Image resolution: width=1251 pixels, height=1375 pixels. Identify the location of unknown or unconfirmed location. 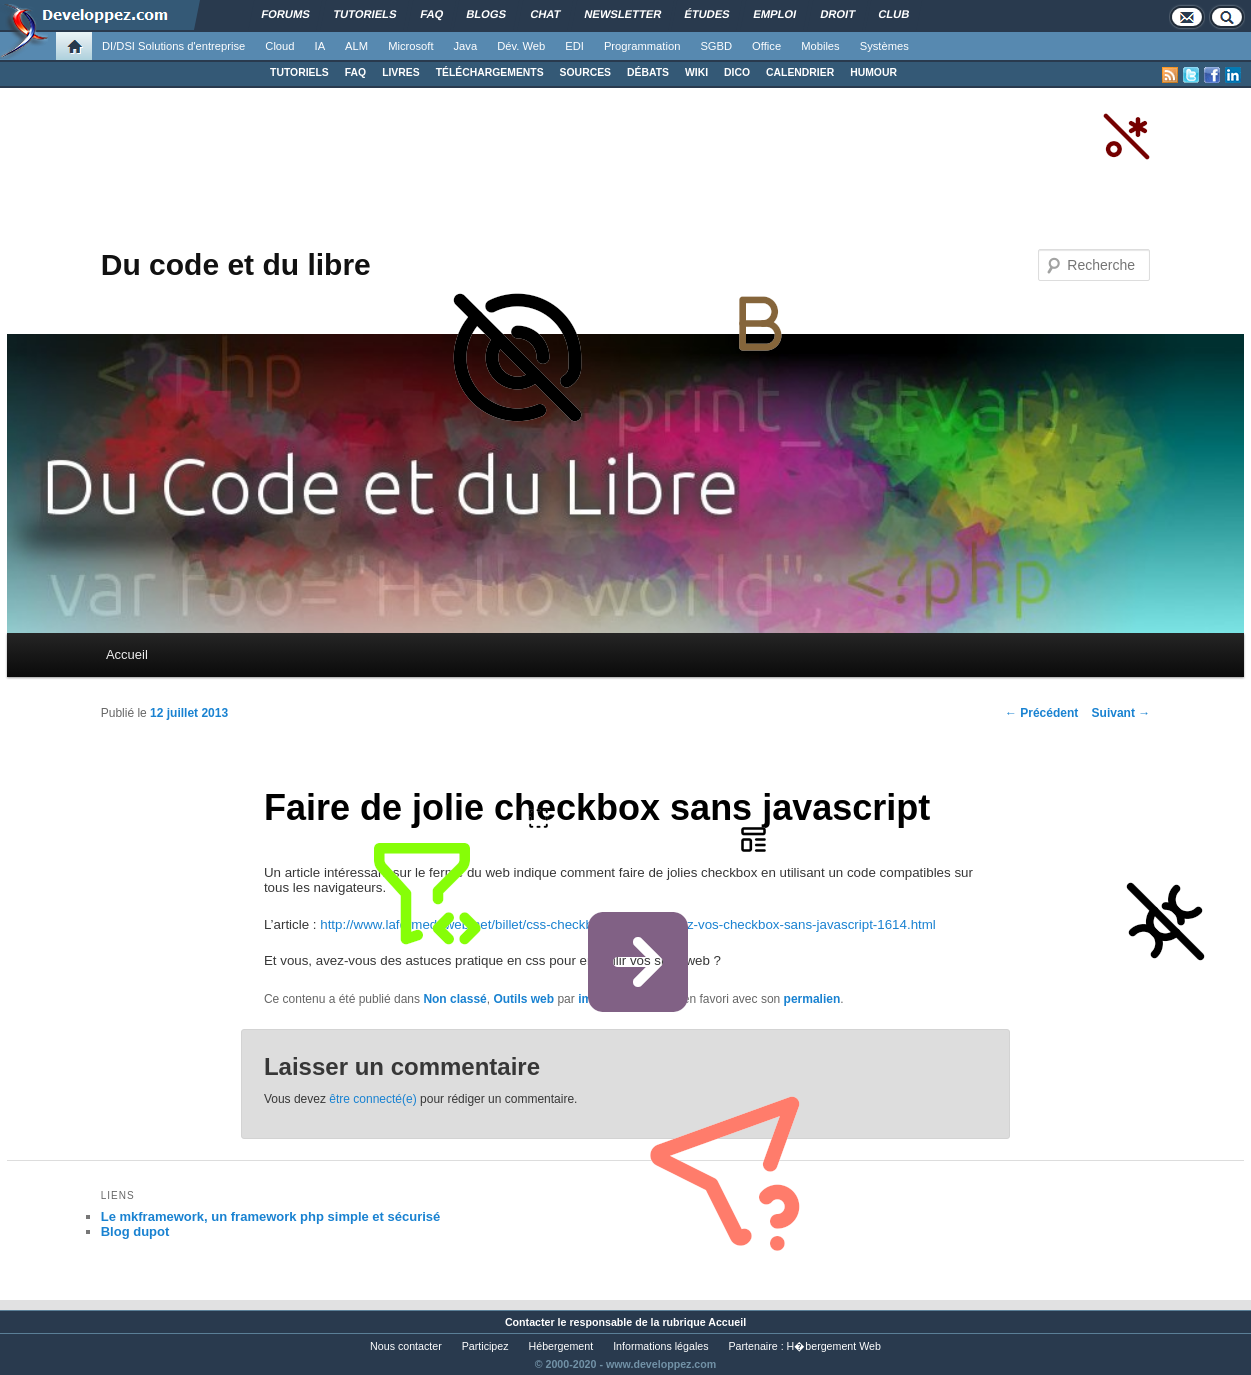
(726, 1170).